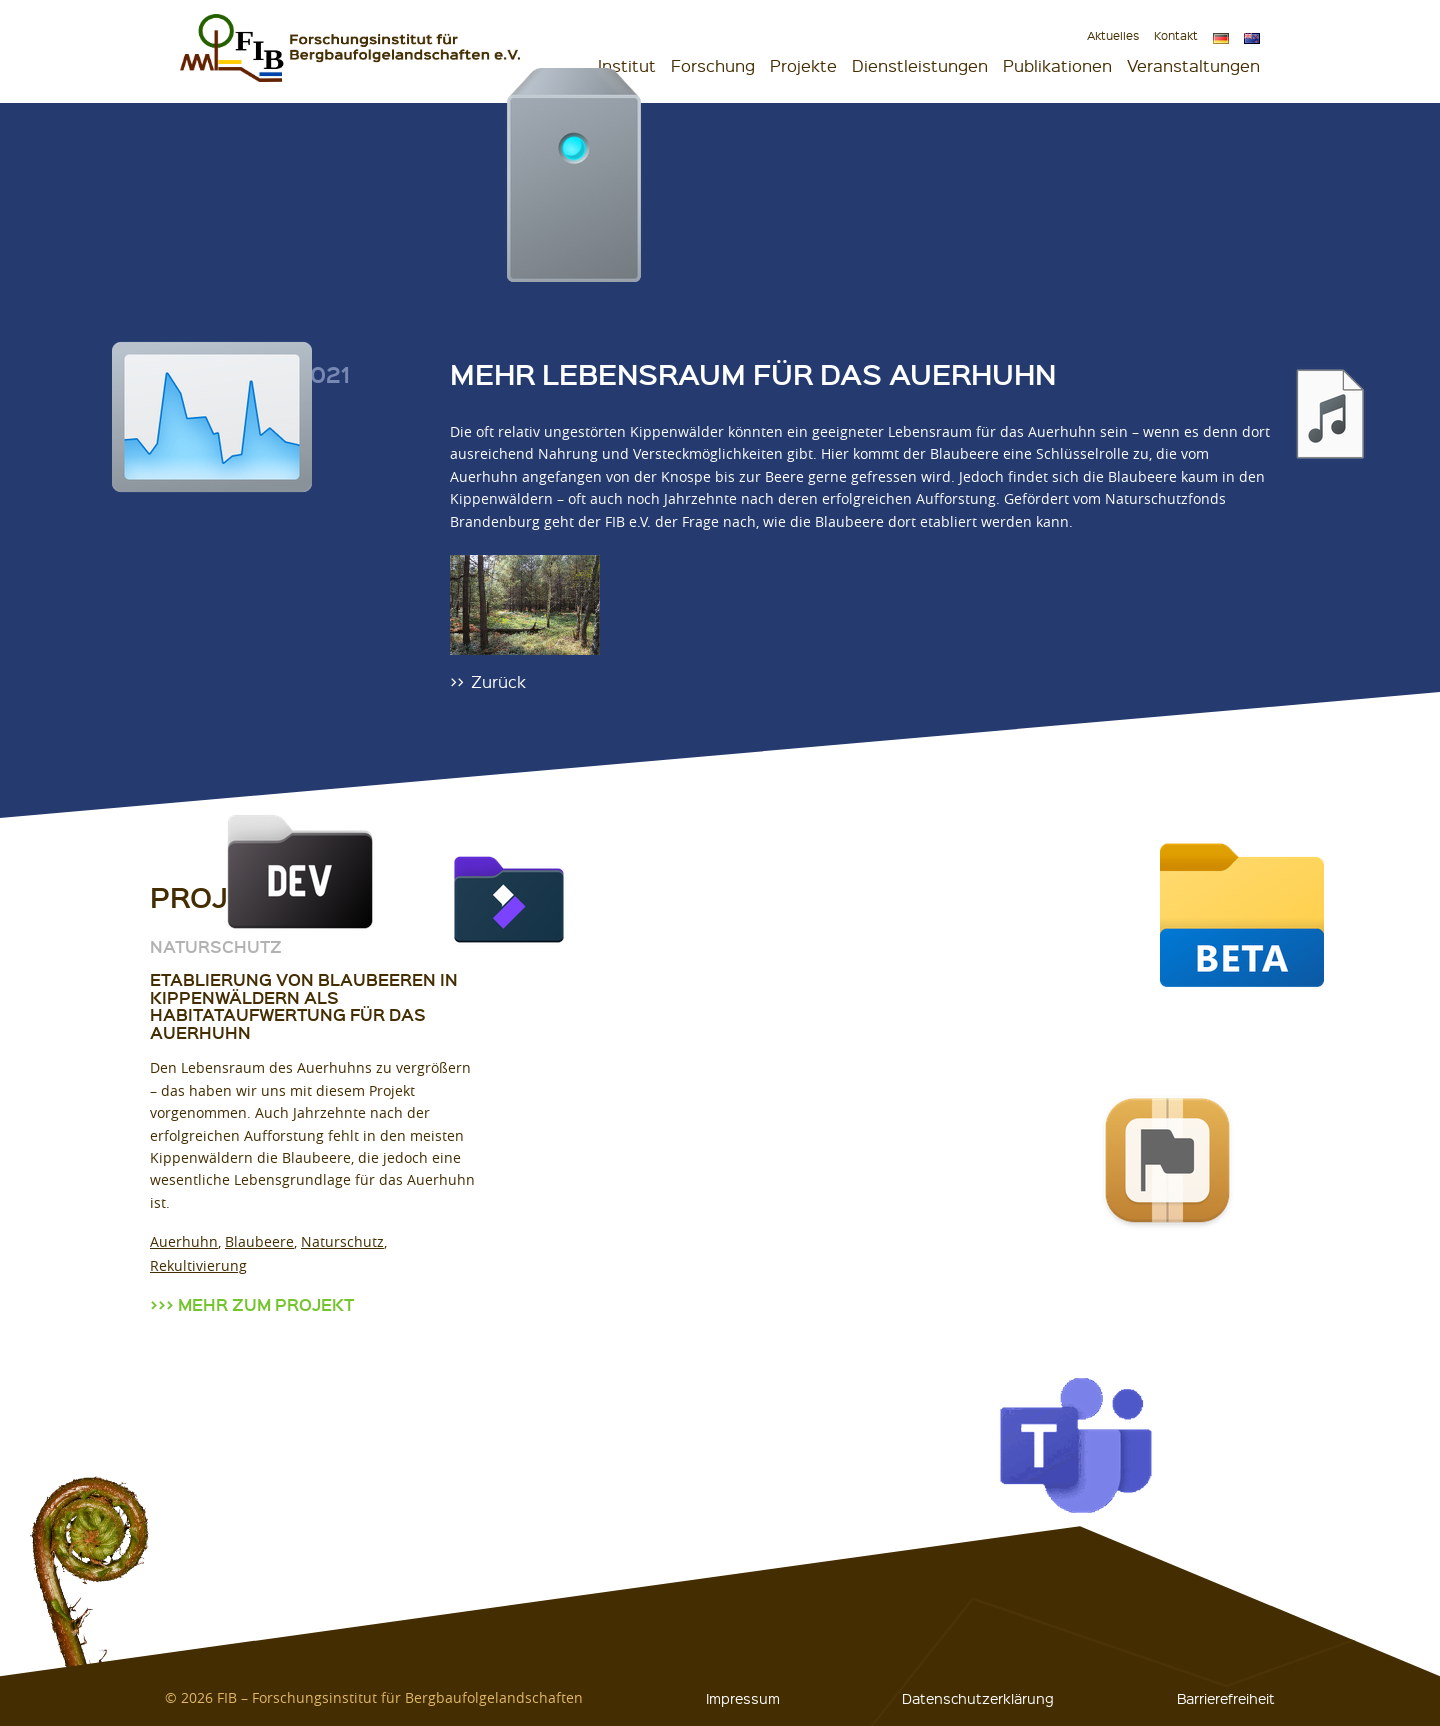  Describe the element at coordinates (508, 902) in the screenshot. I see `open Wondershare FilmoraPro project folder` at that location.